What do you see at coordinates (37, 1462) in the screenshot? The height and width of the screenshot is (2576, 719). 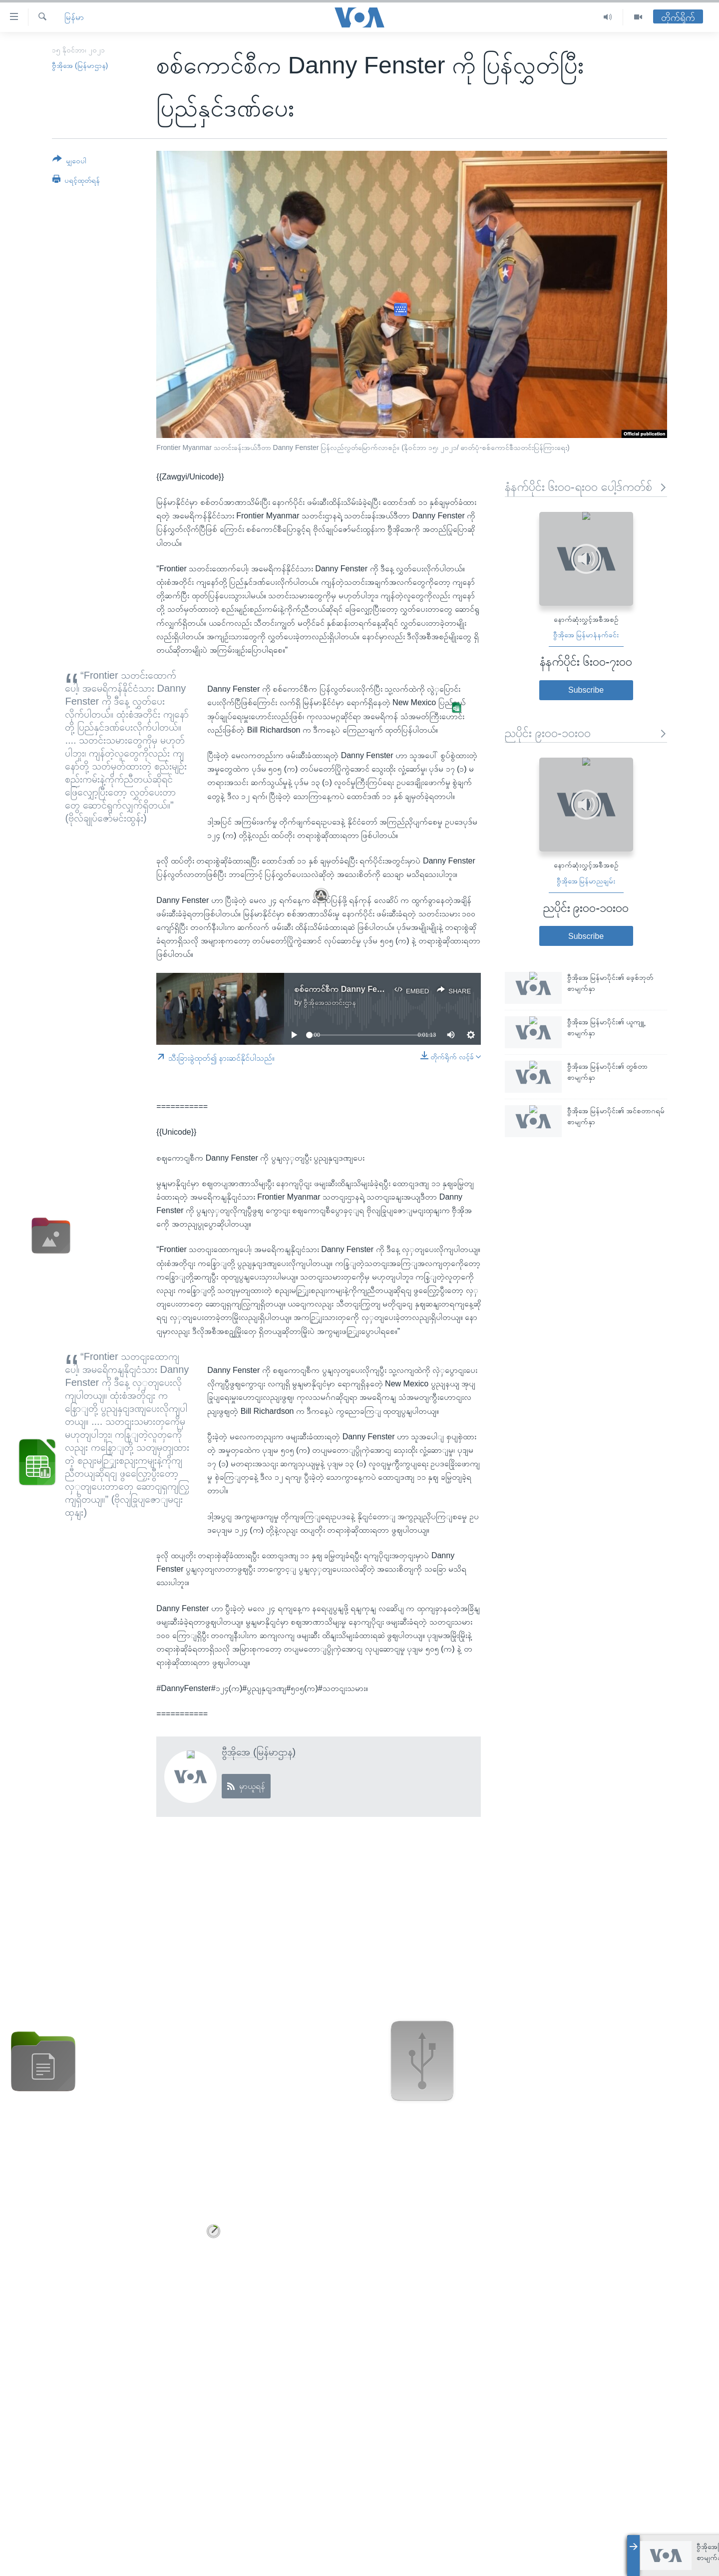 I see `open LibreOffice Calc spreadsheet application` at bounding box center [37, 1462].